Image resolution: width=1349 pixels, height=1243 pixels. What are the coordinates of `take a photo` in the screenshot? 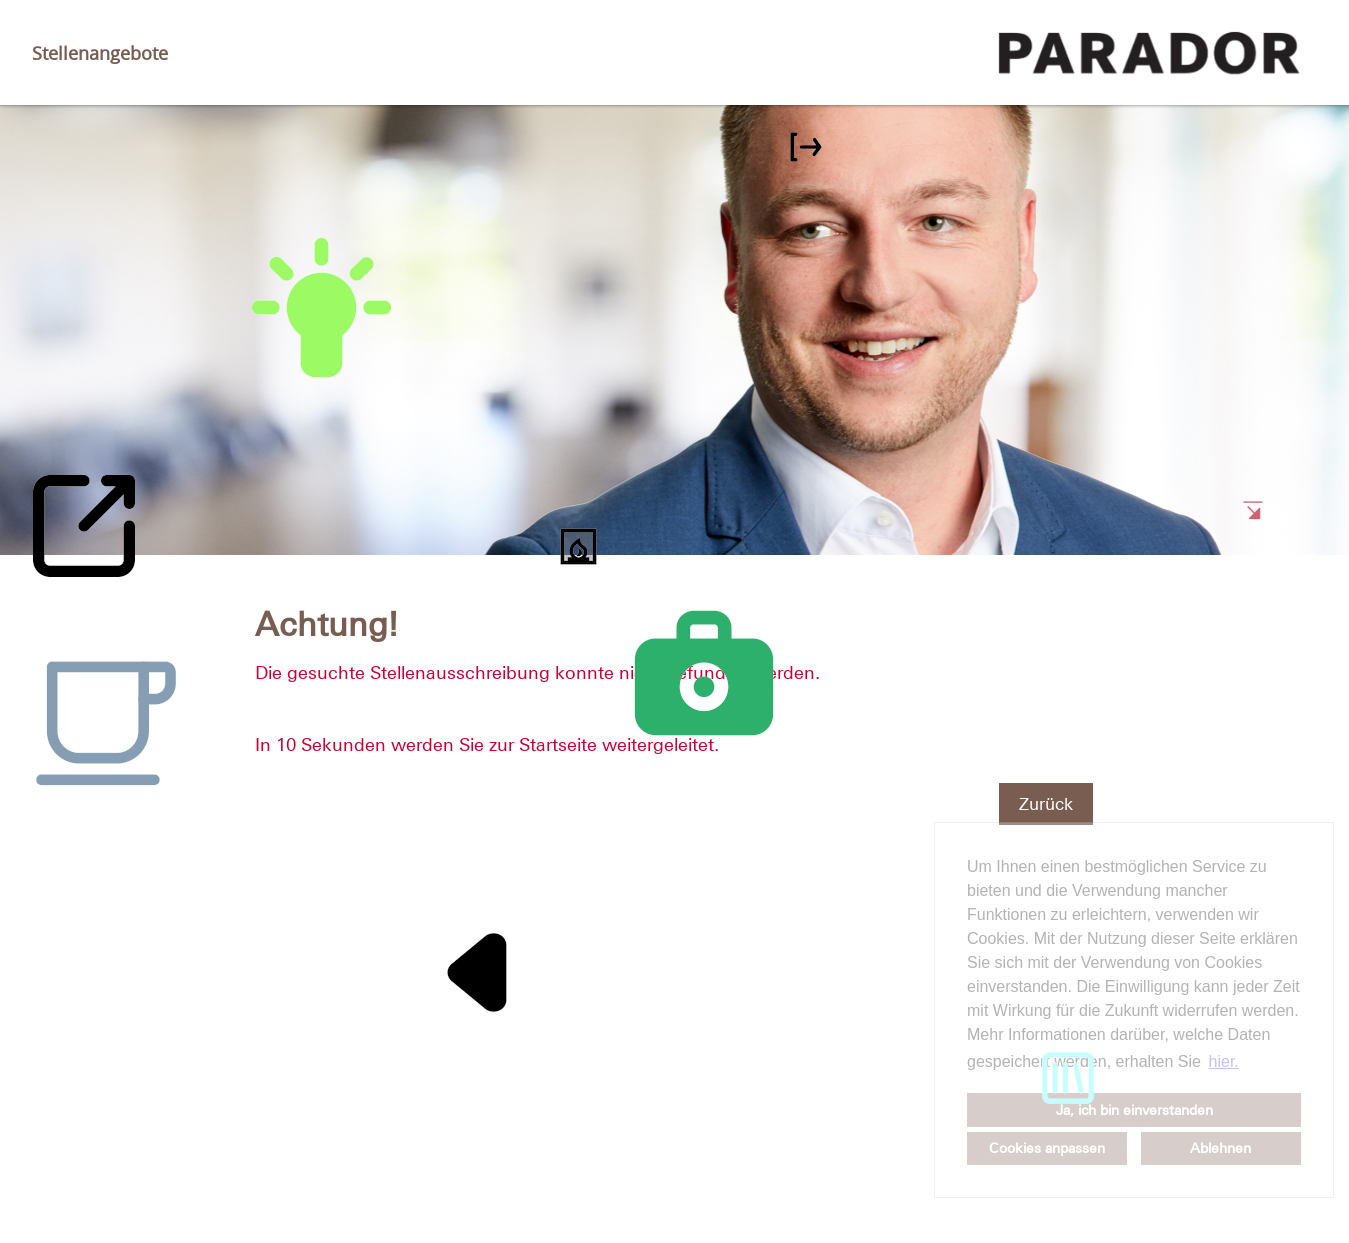 It's located at (704, 673).